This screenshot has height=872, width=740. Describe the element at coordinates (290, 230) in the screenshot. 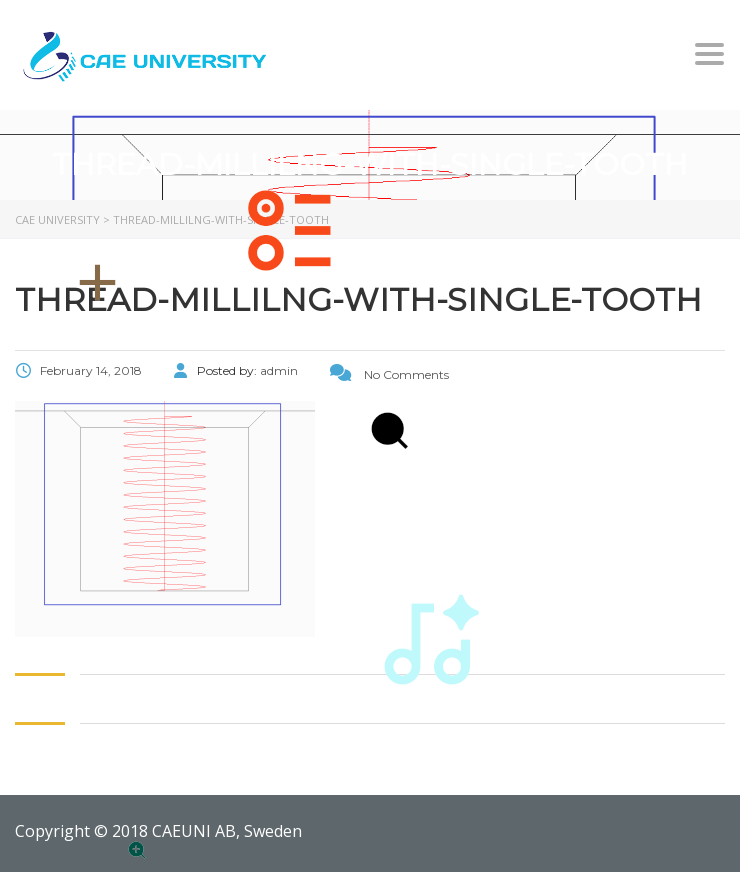

I see `select an option from a list` at that location.